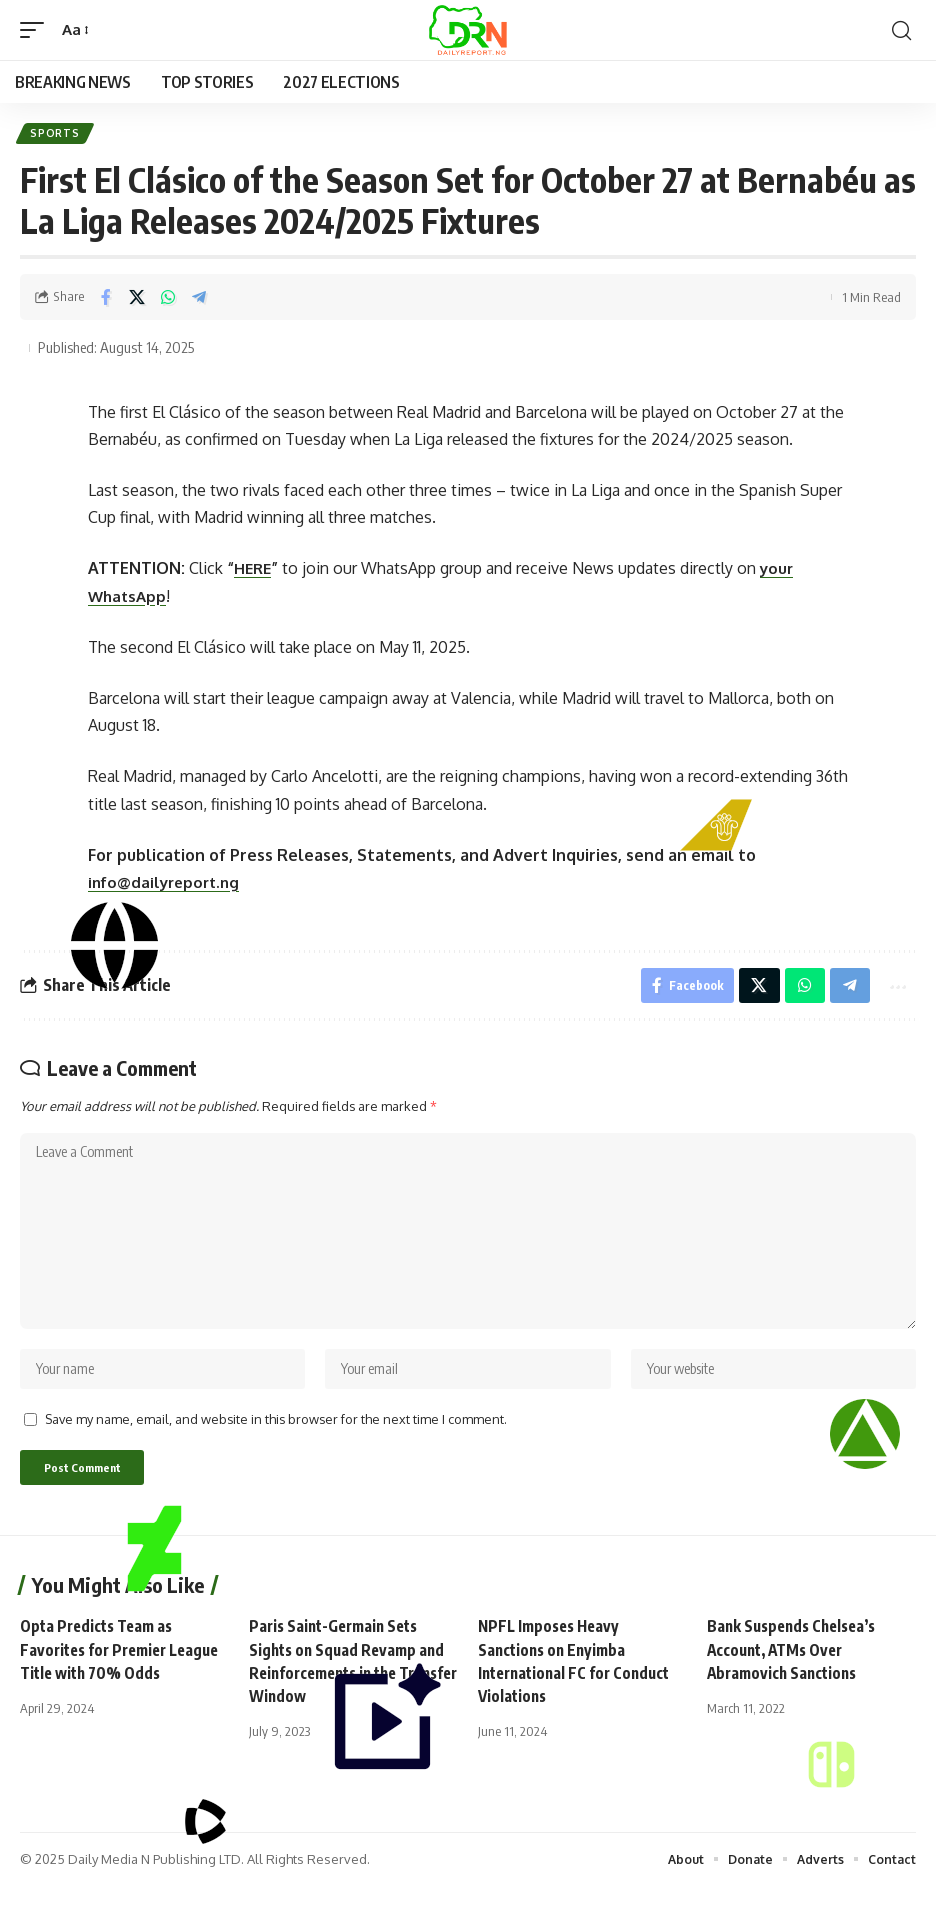  What do you see at coordinates (114, 945) in the screenshot?
I see `access global or international settings` at bounding box center [114, 945].